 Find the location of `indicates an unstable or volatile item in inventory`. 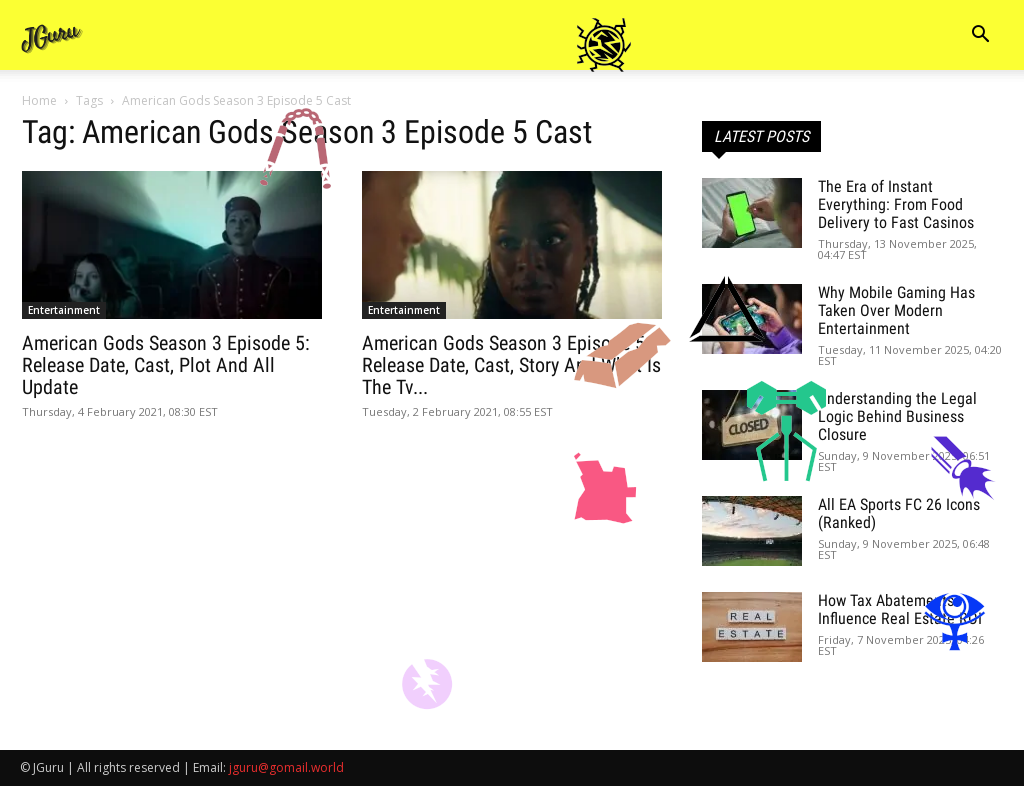

indicates an unstable or volatile item in inventory is located at coordinates (604, 45).